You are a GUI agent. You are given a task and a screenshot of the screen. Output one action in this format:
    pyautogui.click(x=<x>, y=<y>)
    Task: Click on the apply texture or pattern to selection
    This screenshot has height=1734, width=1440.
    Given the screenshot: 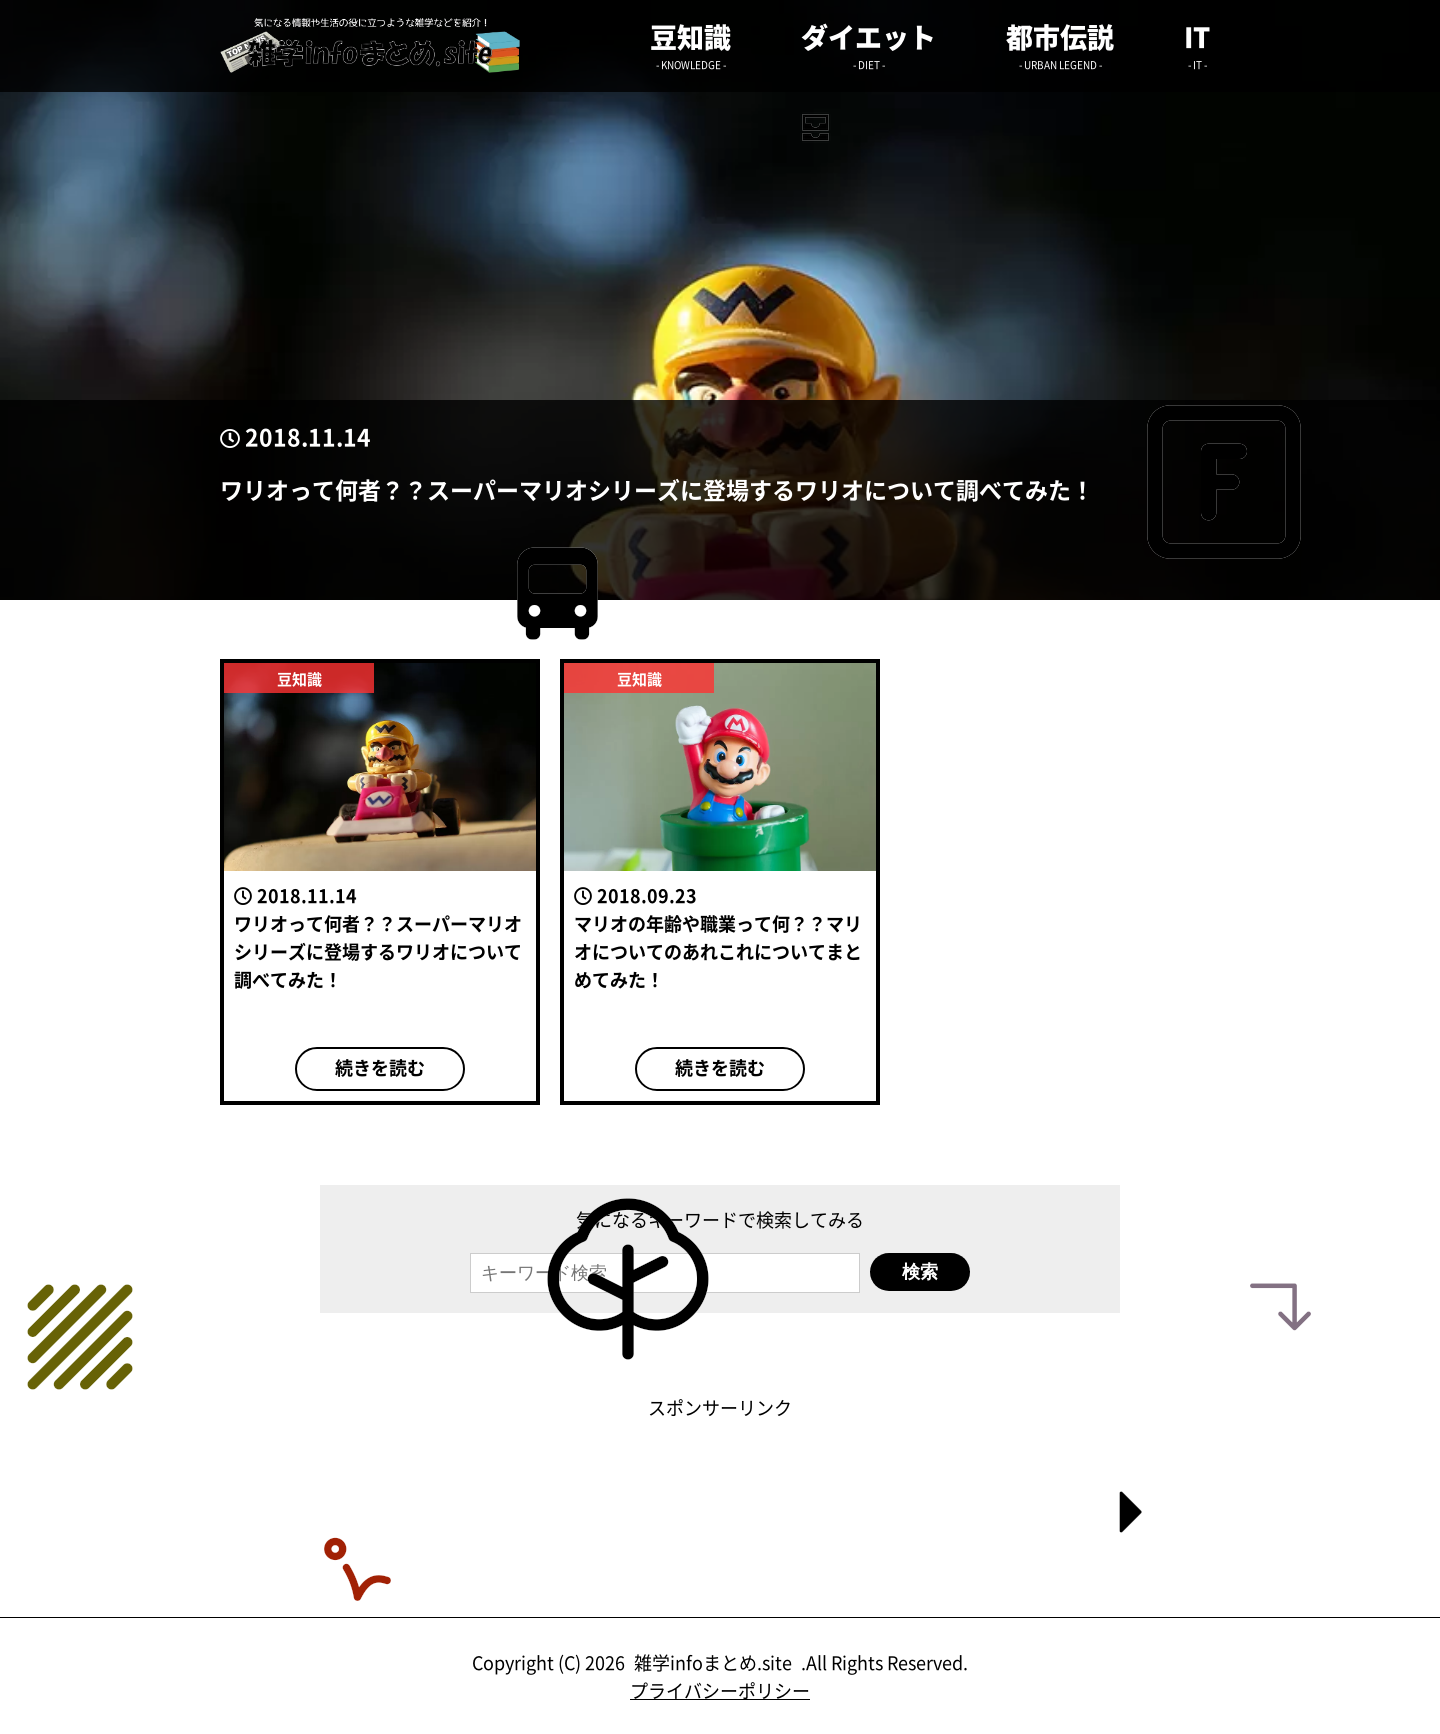 What is the action you would take?
    pyautogui.click(x=80, y=1337)
    